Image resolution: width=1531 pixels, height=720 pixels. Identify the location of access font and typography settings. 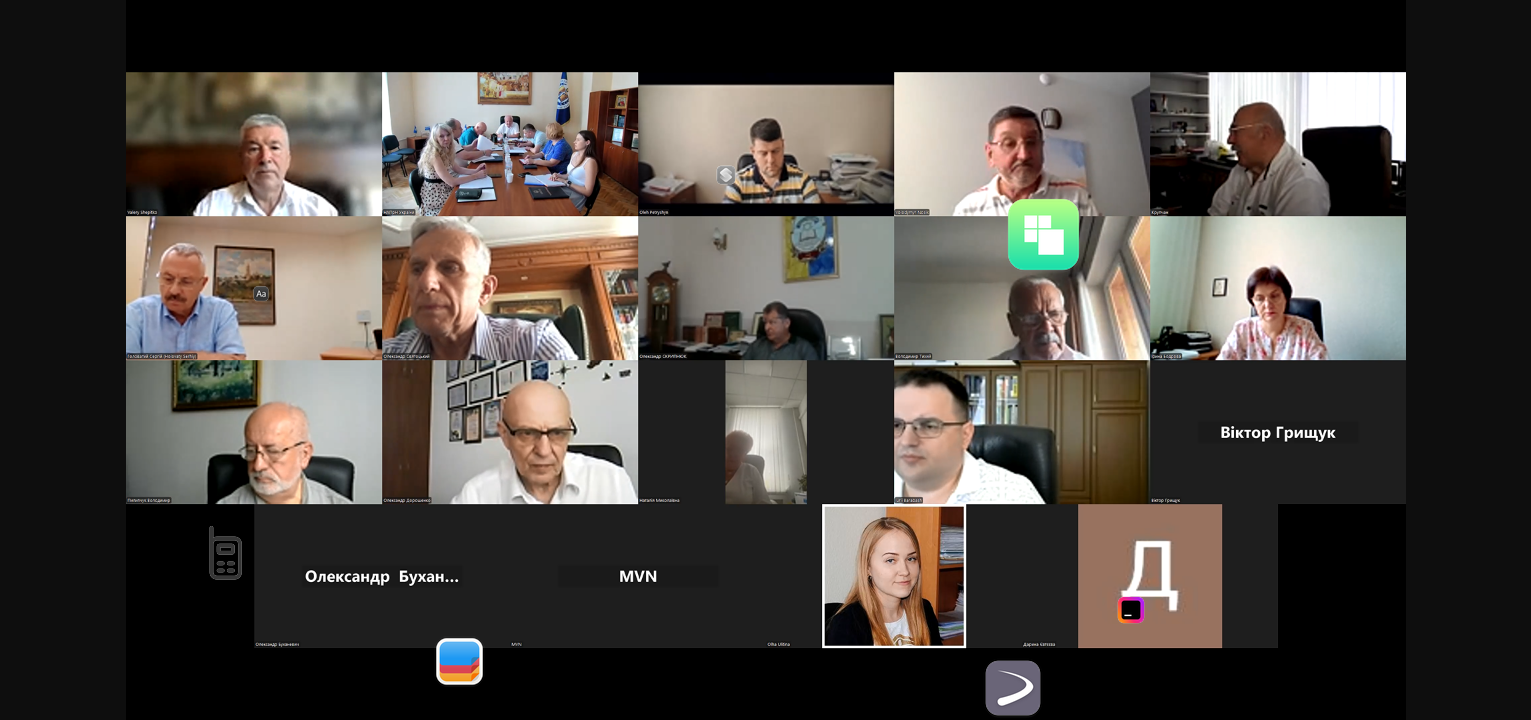
(261, 294).